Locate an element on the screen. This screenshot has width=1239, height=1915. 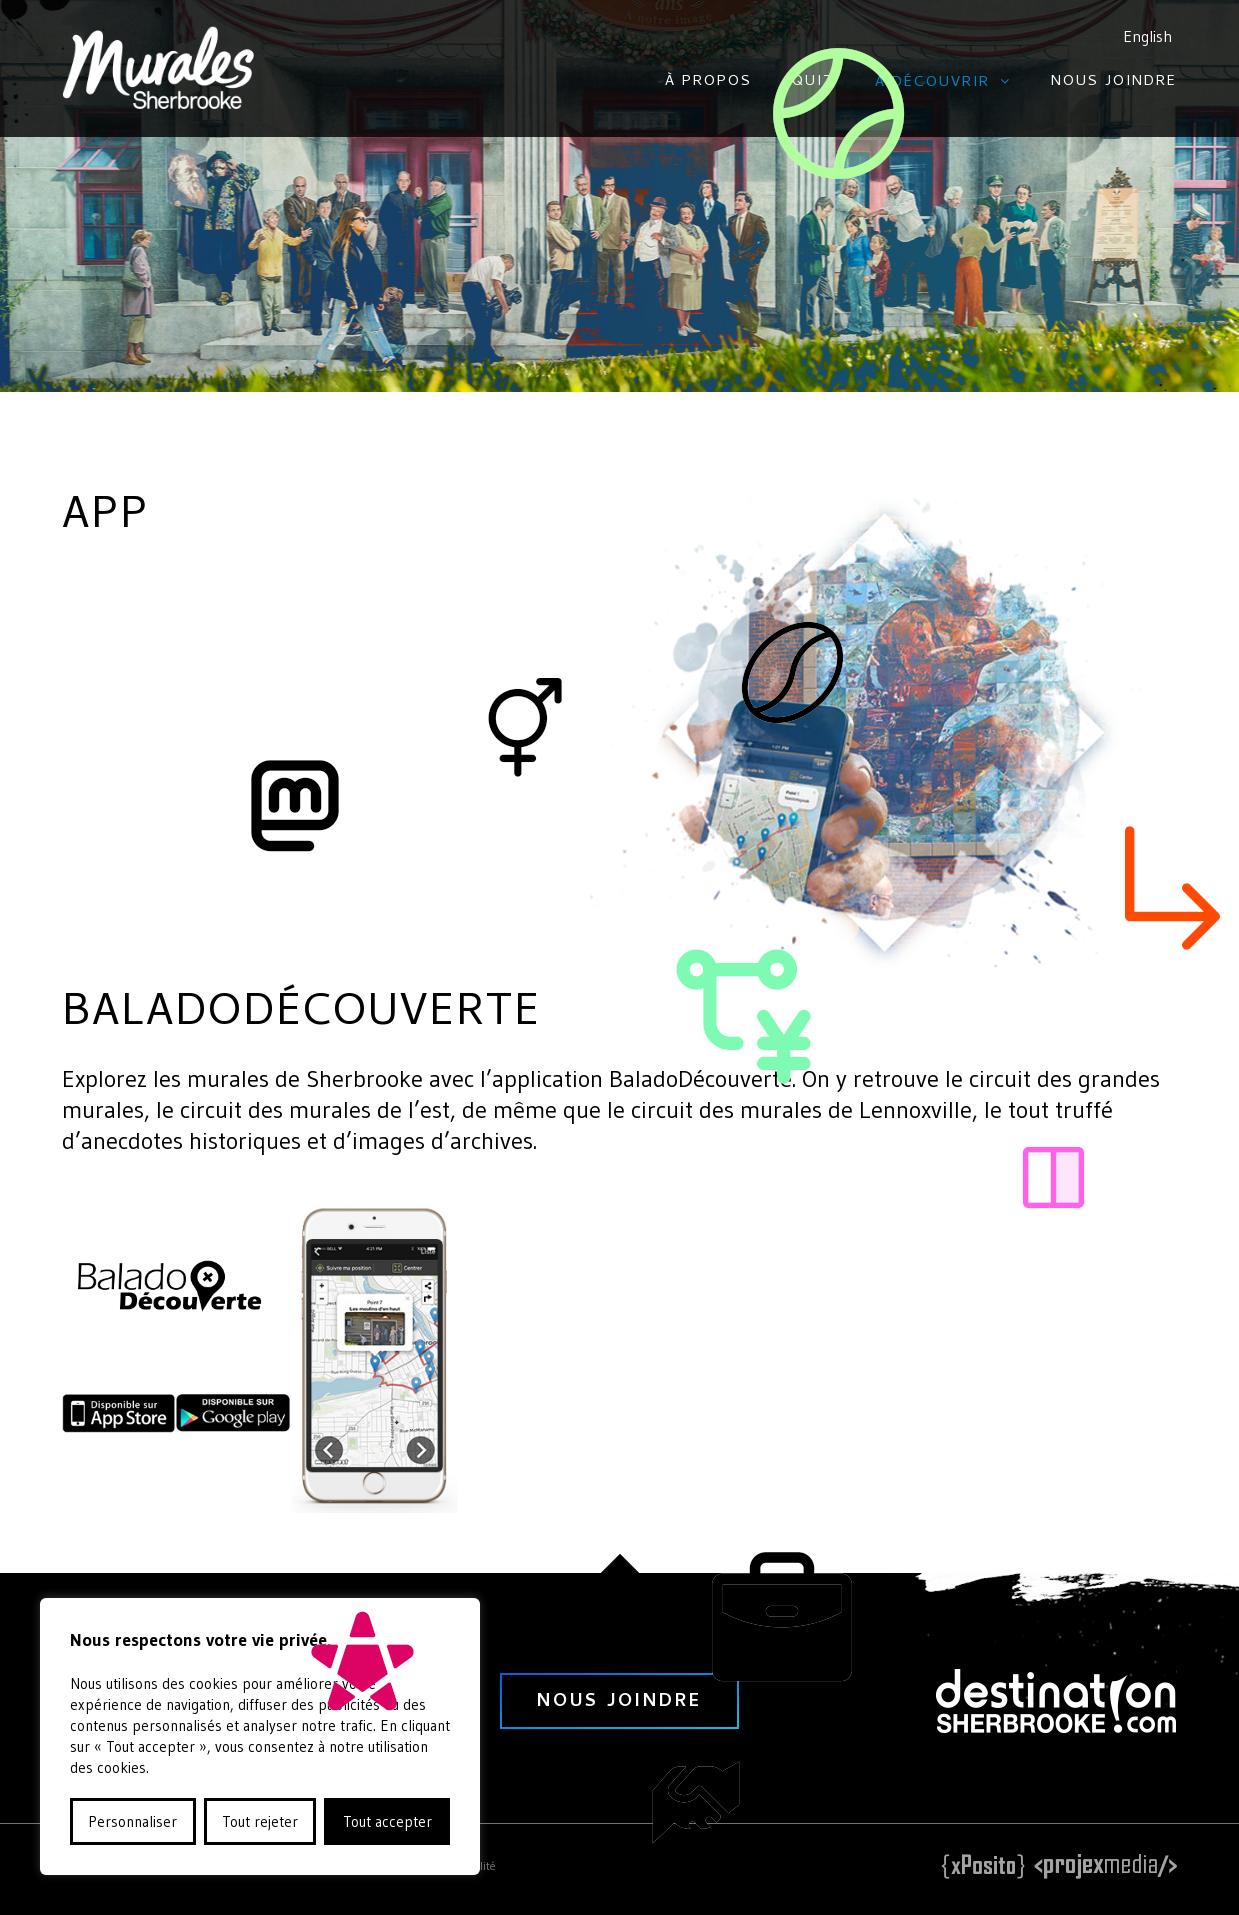
toggle half-screen or split view mode is located at coordinates (1053, 1177).